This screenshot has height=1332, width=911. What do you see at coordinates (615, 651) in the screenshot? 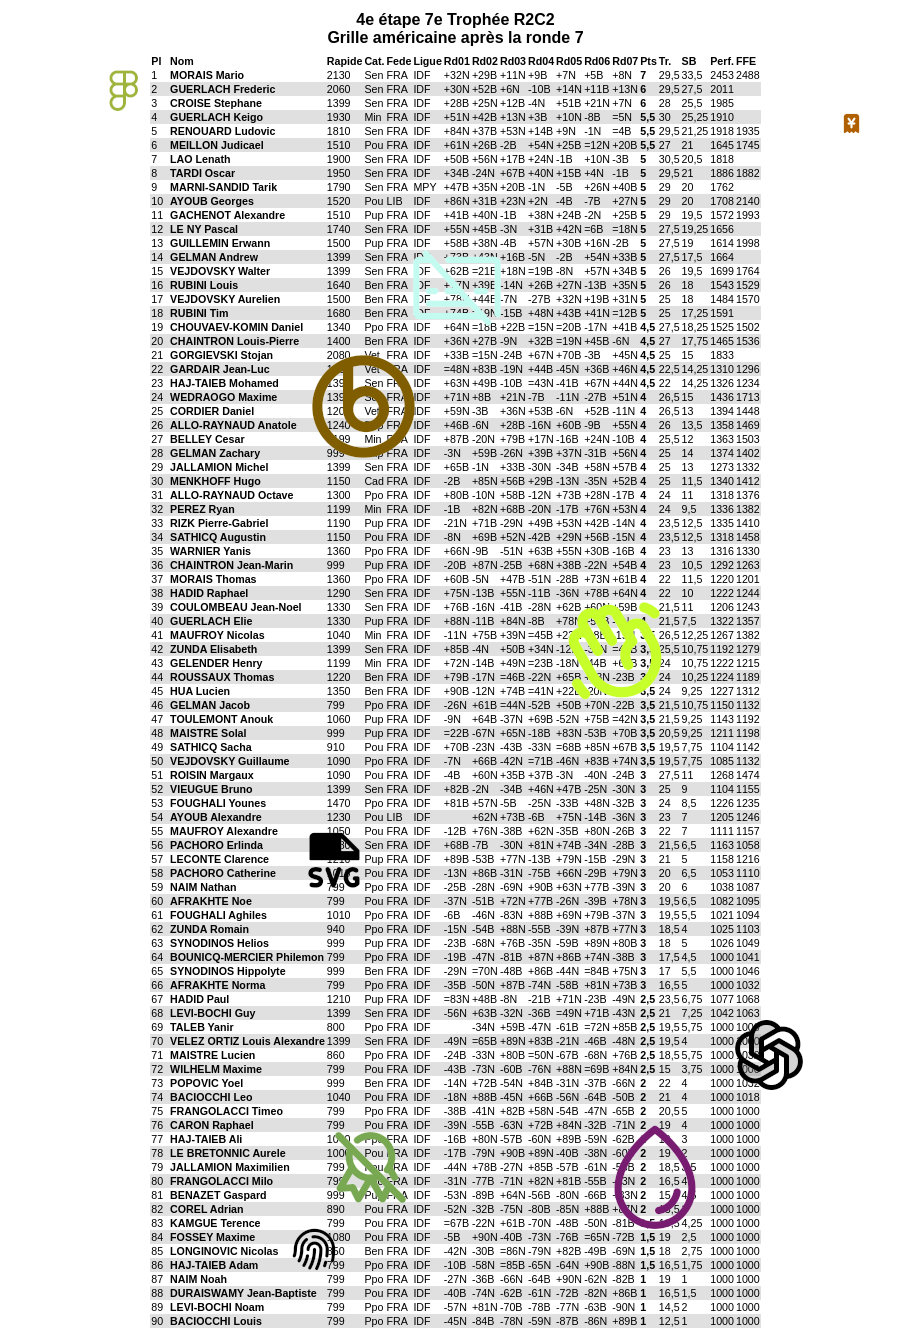
I see `send a greeting or wave to someone` at bounding box center [615, 651].